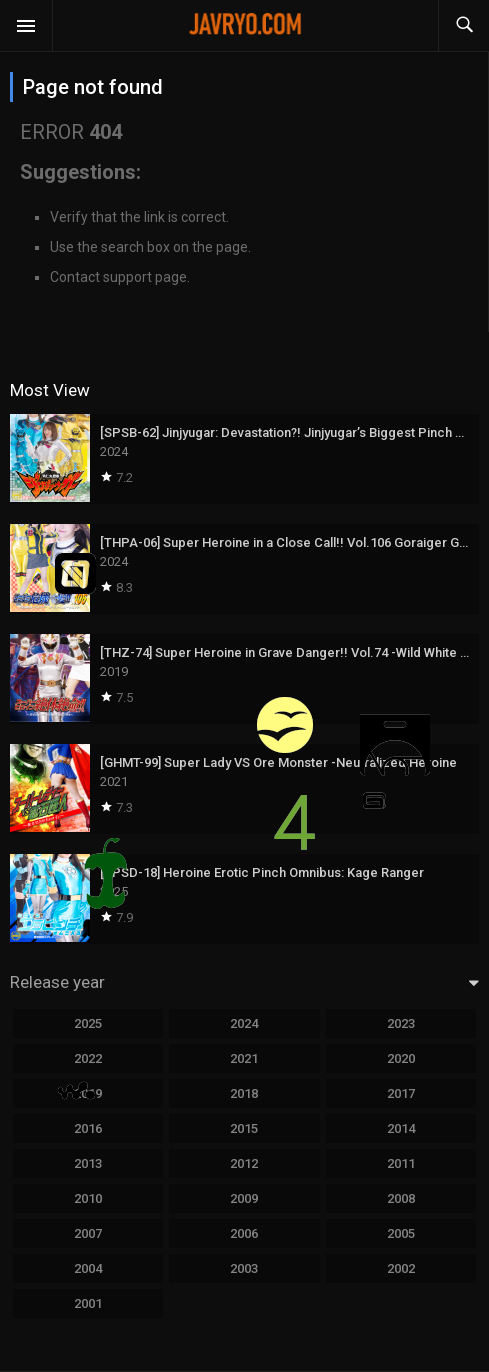 This screenshot has height=1372, width=489. What do you see at coordinates (395, 745) in the screenshot?
I see `open the Chrome Web Store` at bounding box center [395, 745].